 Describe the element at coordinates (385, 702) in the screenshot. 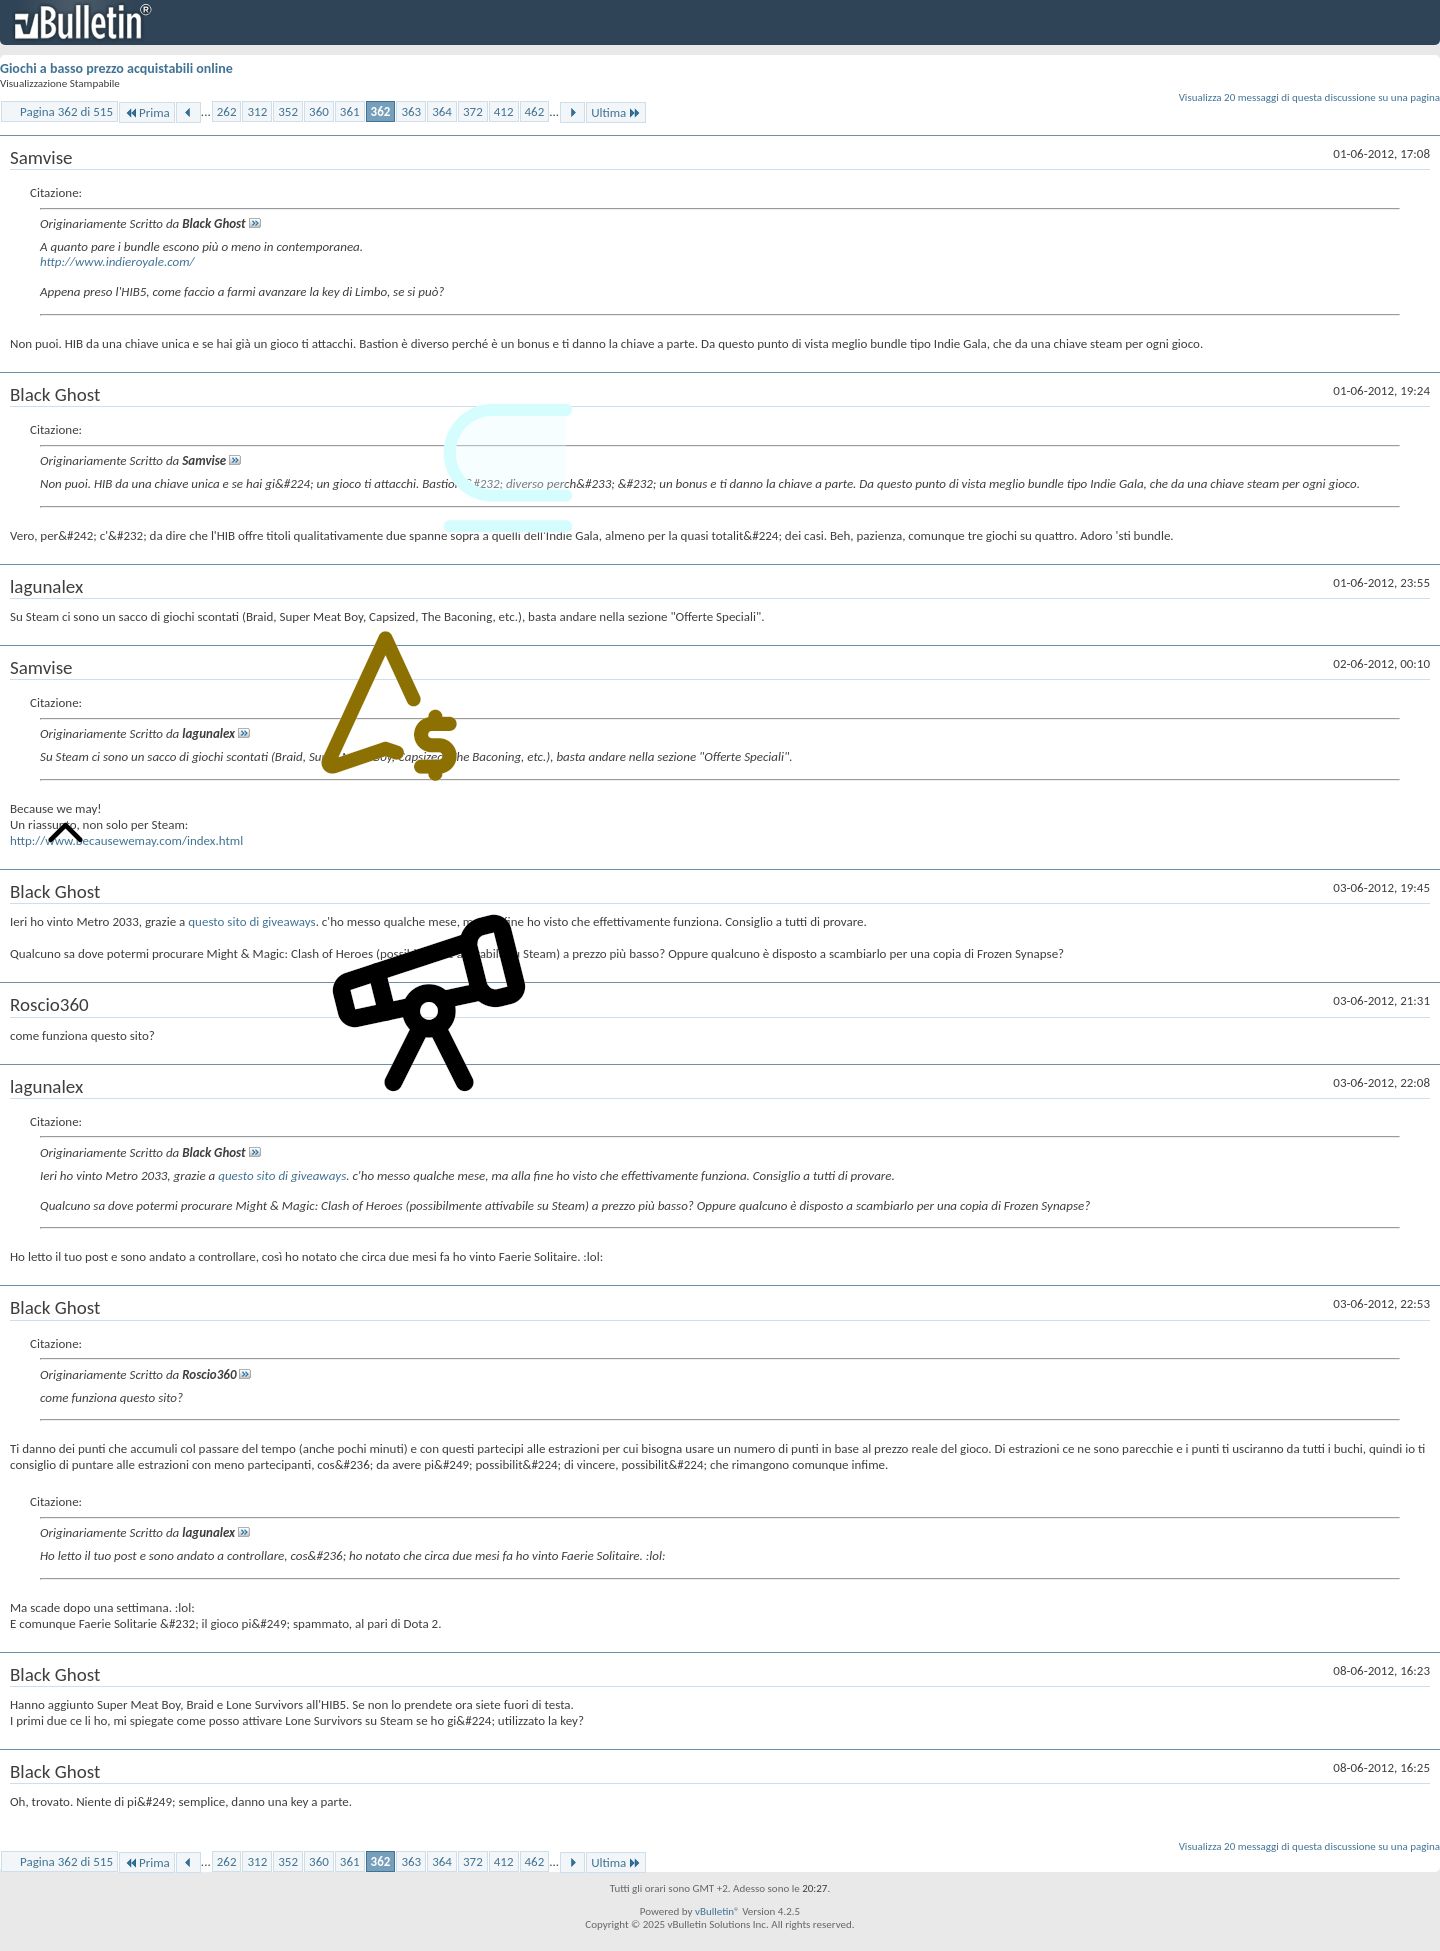

I see `navigate to nearby financial services` at that location.